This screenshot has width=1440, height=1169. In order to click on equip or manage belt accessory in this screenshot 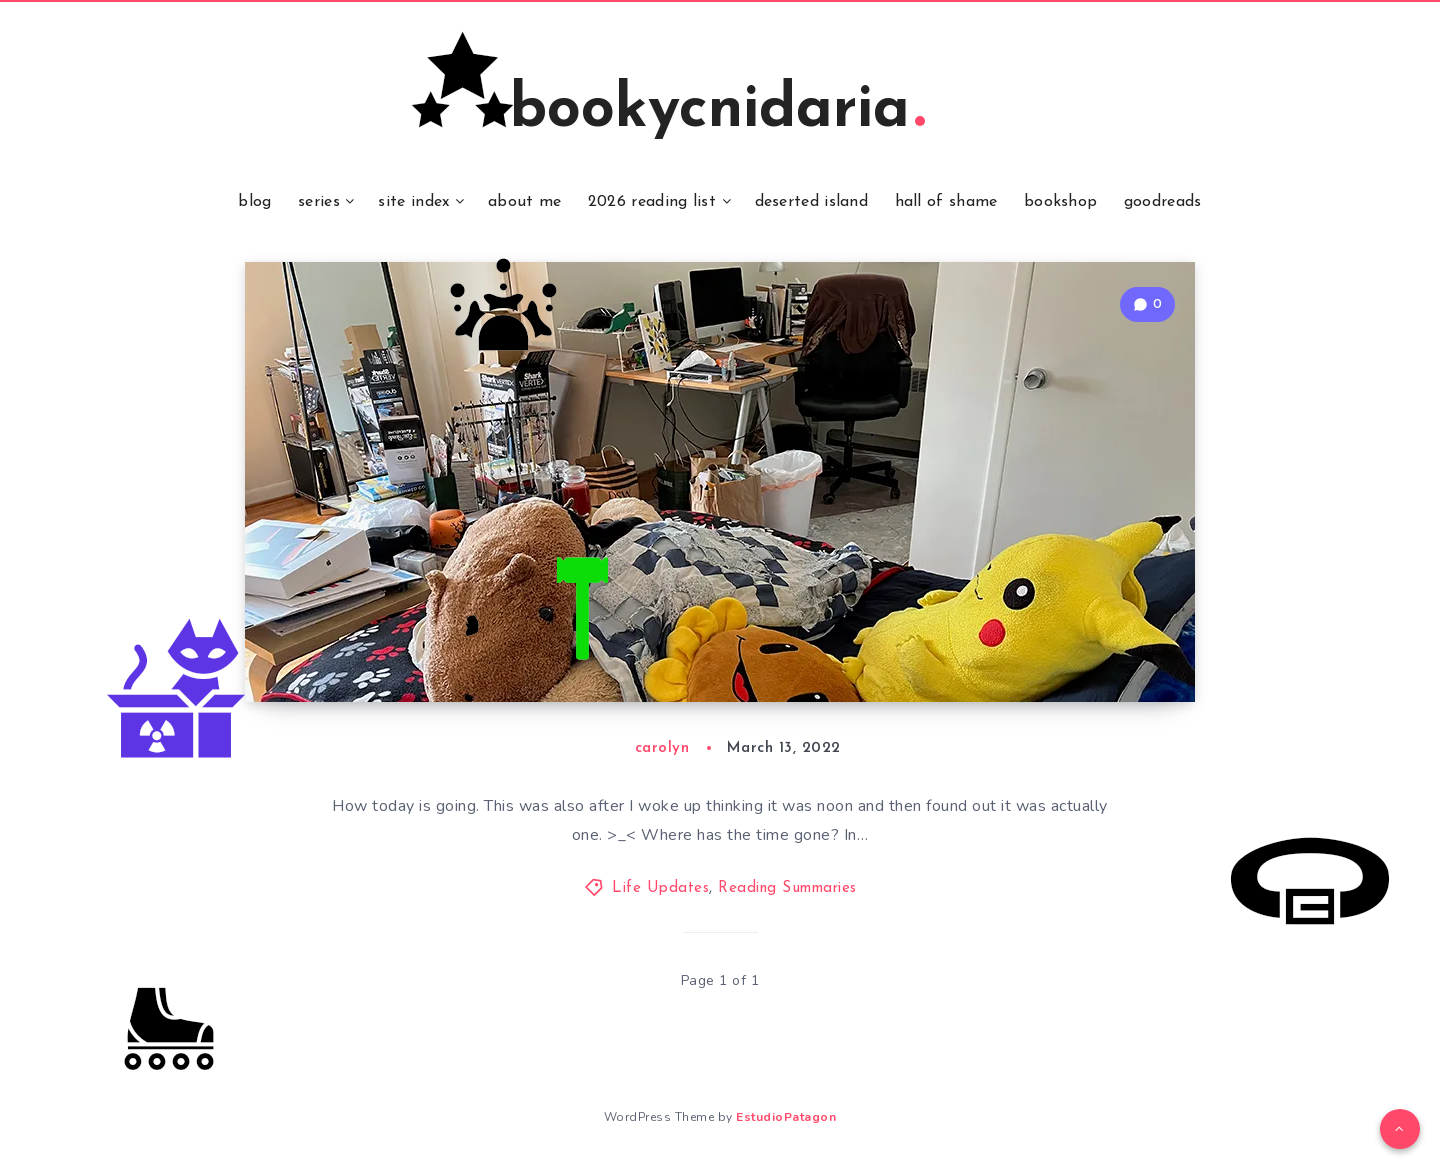, I will do `click(1310, 881)`.